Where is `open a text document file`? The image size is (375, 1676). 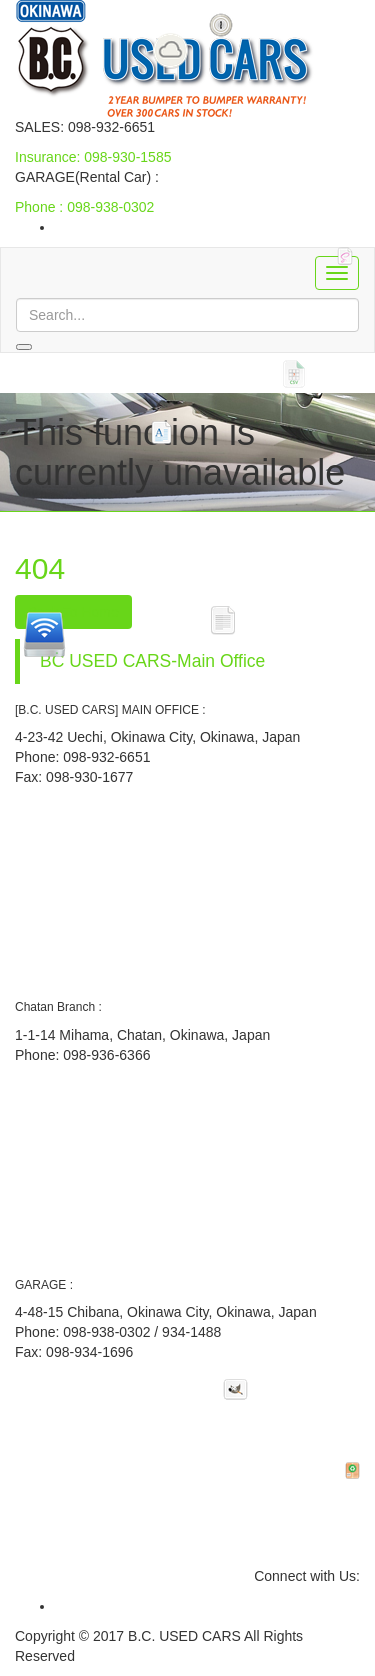 open a text document file is located at coordinates (161, 432).